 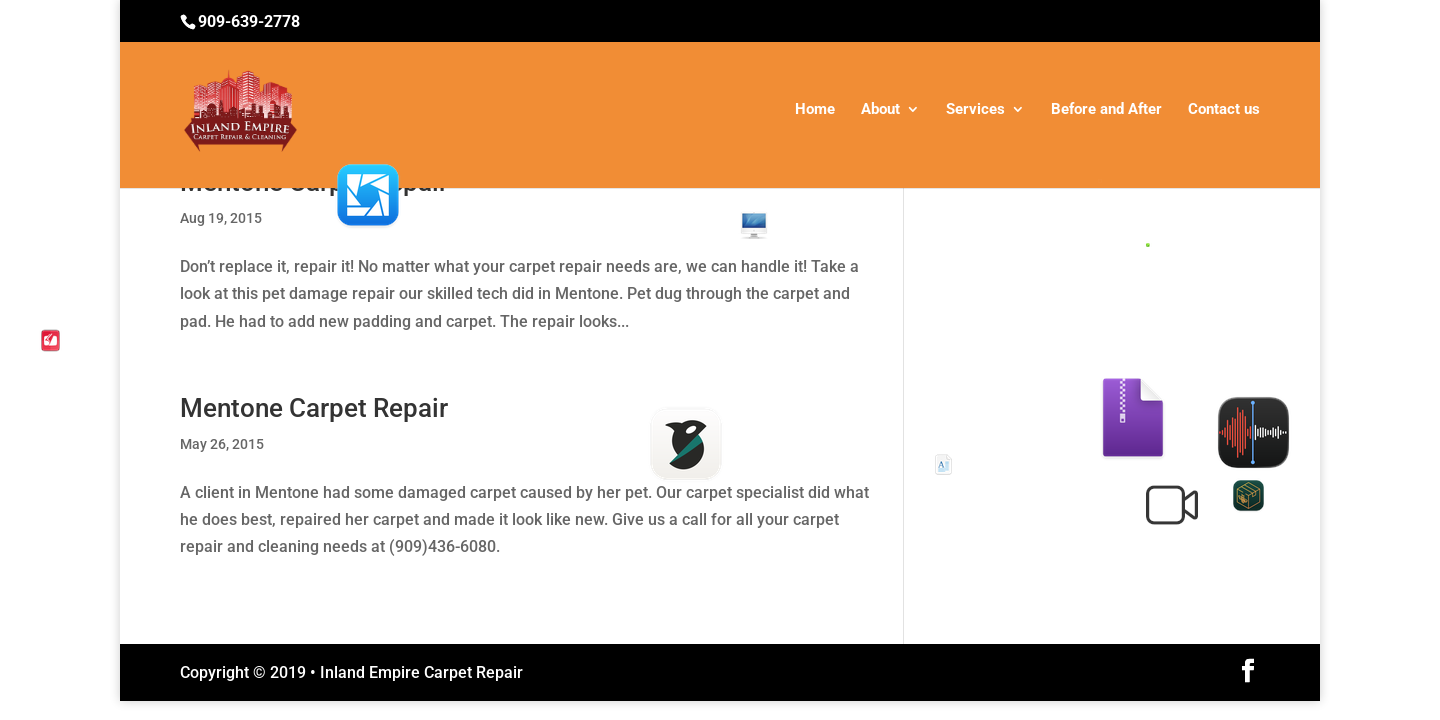 I want to click on a compressed bzip archive file, so click(x=1133, y=419).